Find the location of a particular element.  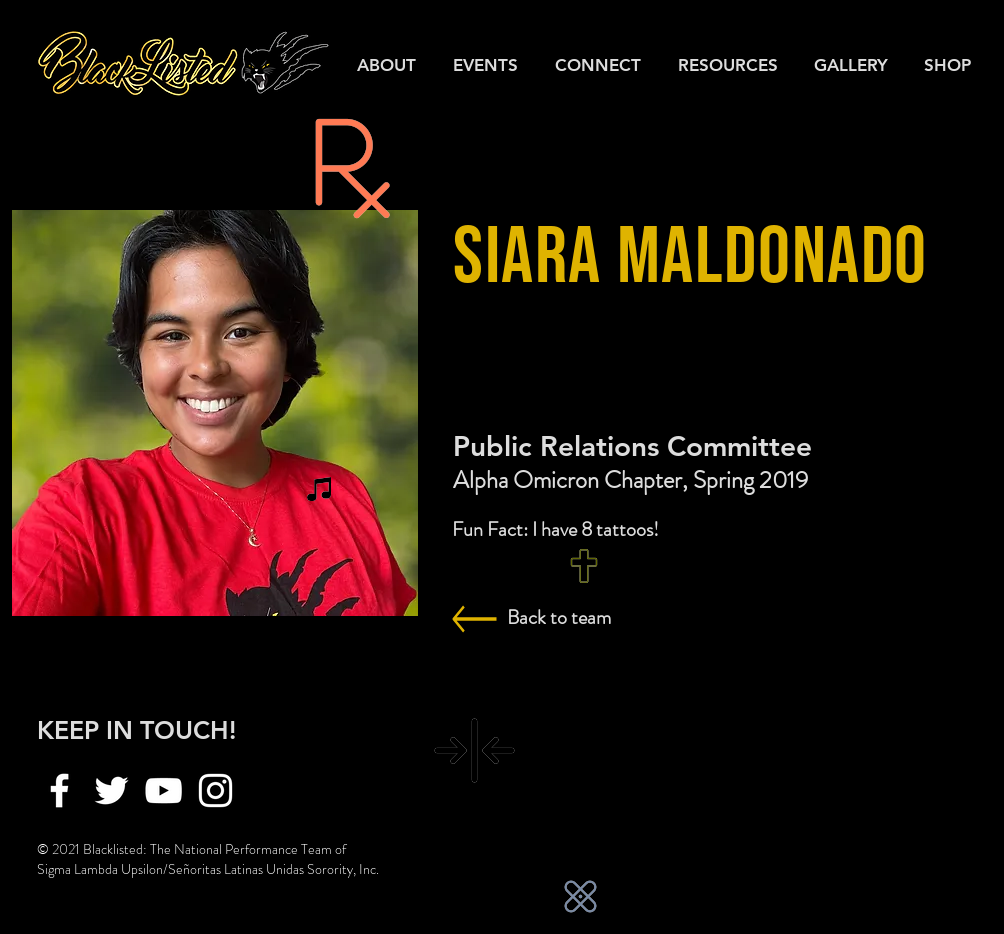

access music library or player is located at coordinates (319, 489).